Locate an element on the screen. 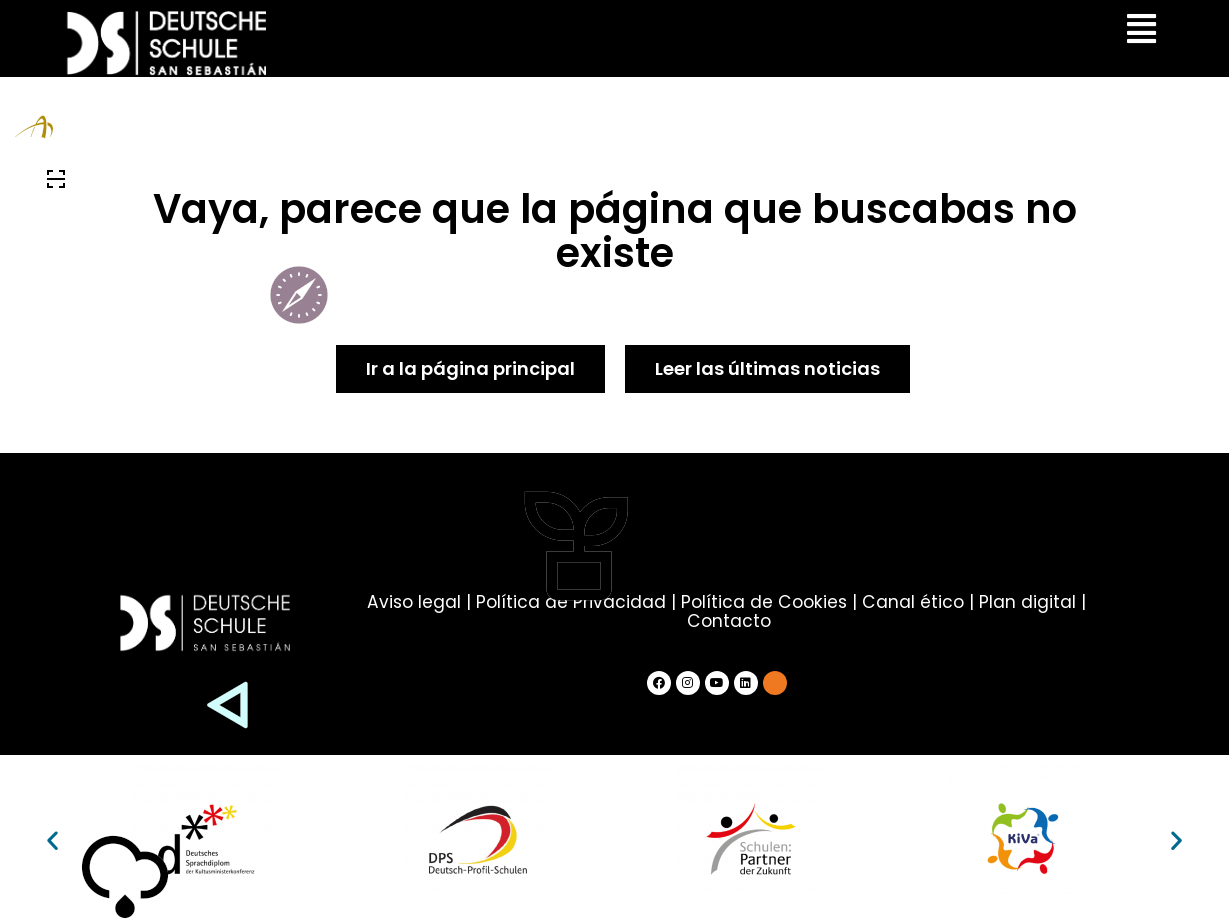  elavon payment services logo is located at coordinates (34, 127).